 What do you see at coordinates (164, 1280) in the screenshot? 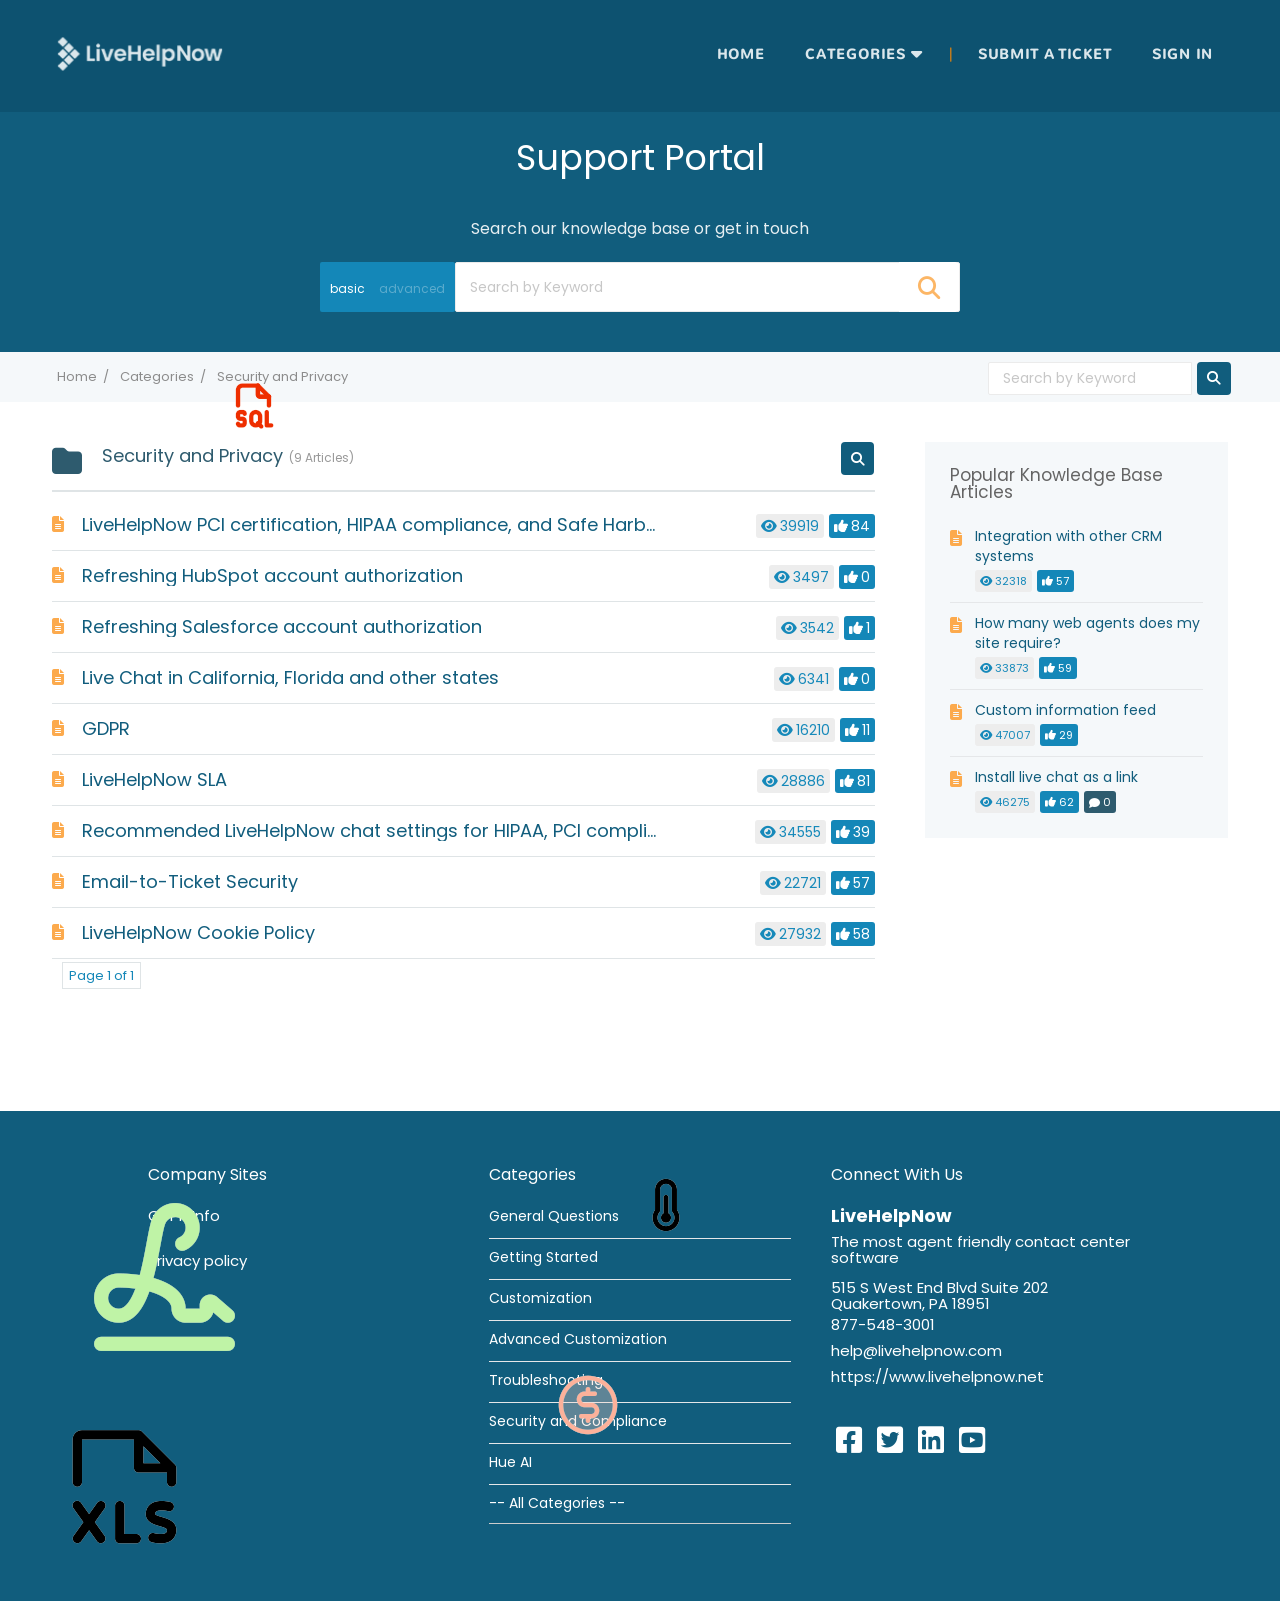
I see `add your signature to a document` at bounding box center [164, 1280].